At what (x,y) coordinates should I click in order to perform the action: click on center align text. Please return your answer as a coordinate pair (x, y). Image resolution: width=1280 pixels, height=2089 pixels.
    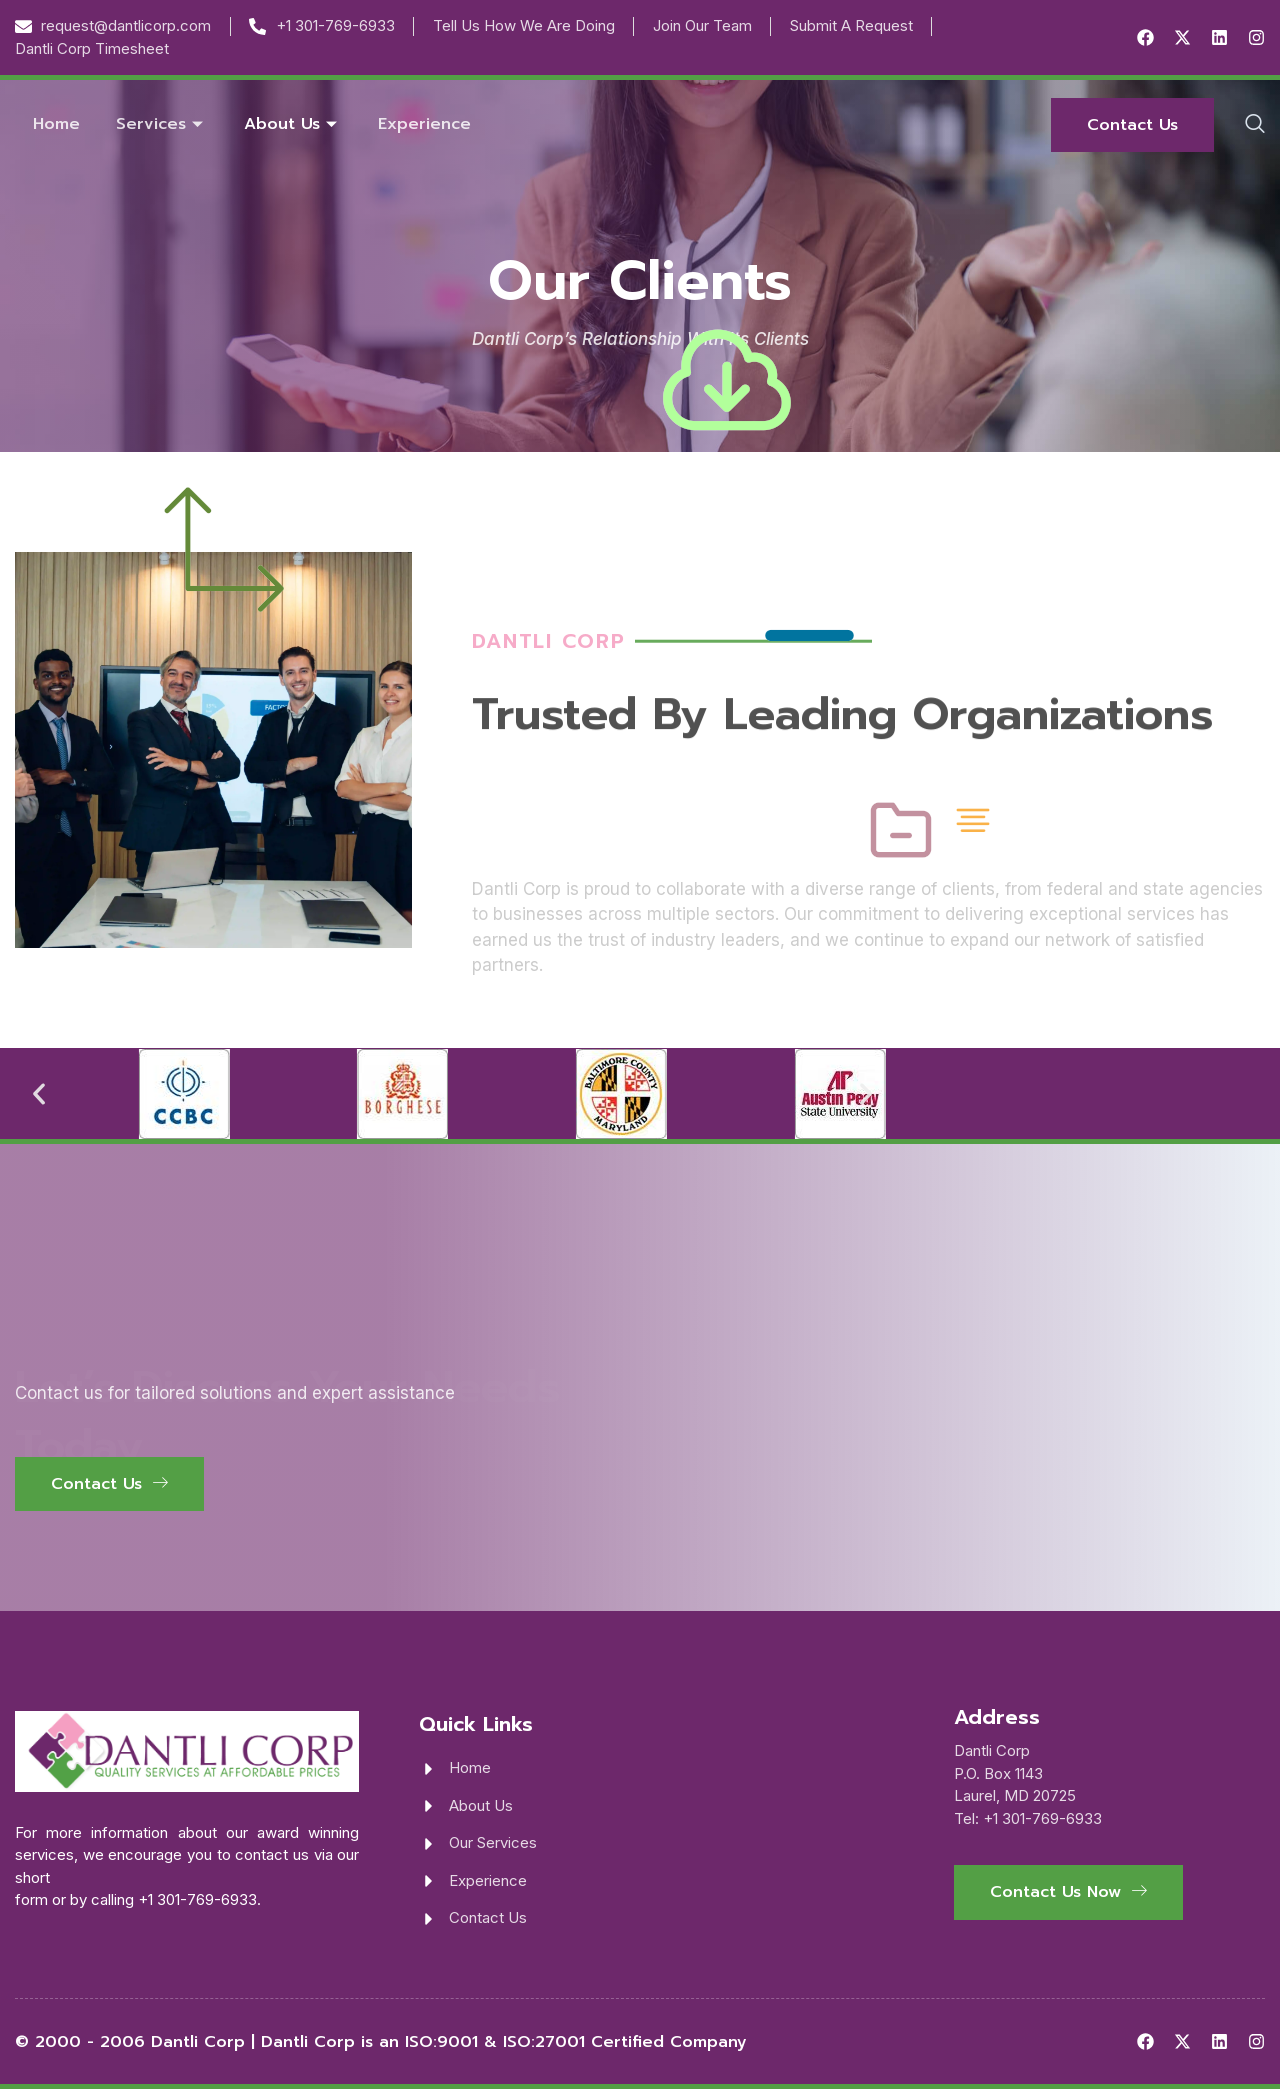
    Looking at the image, I should click on (973, 821).